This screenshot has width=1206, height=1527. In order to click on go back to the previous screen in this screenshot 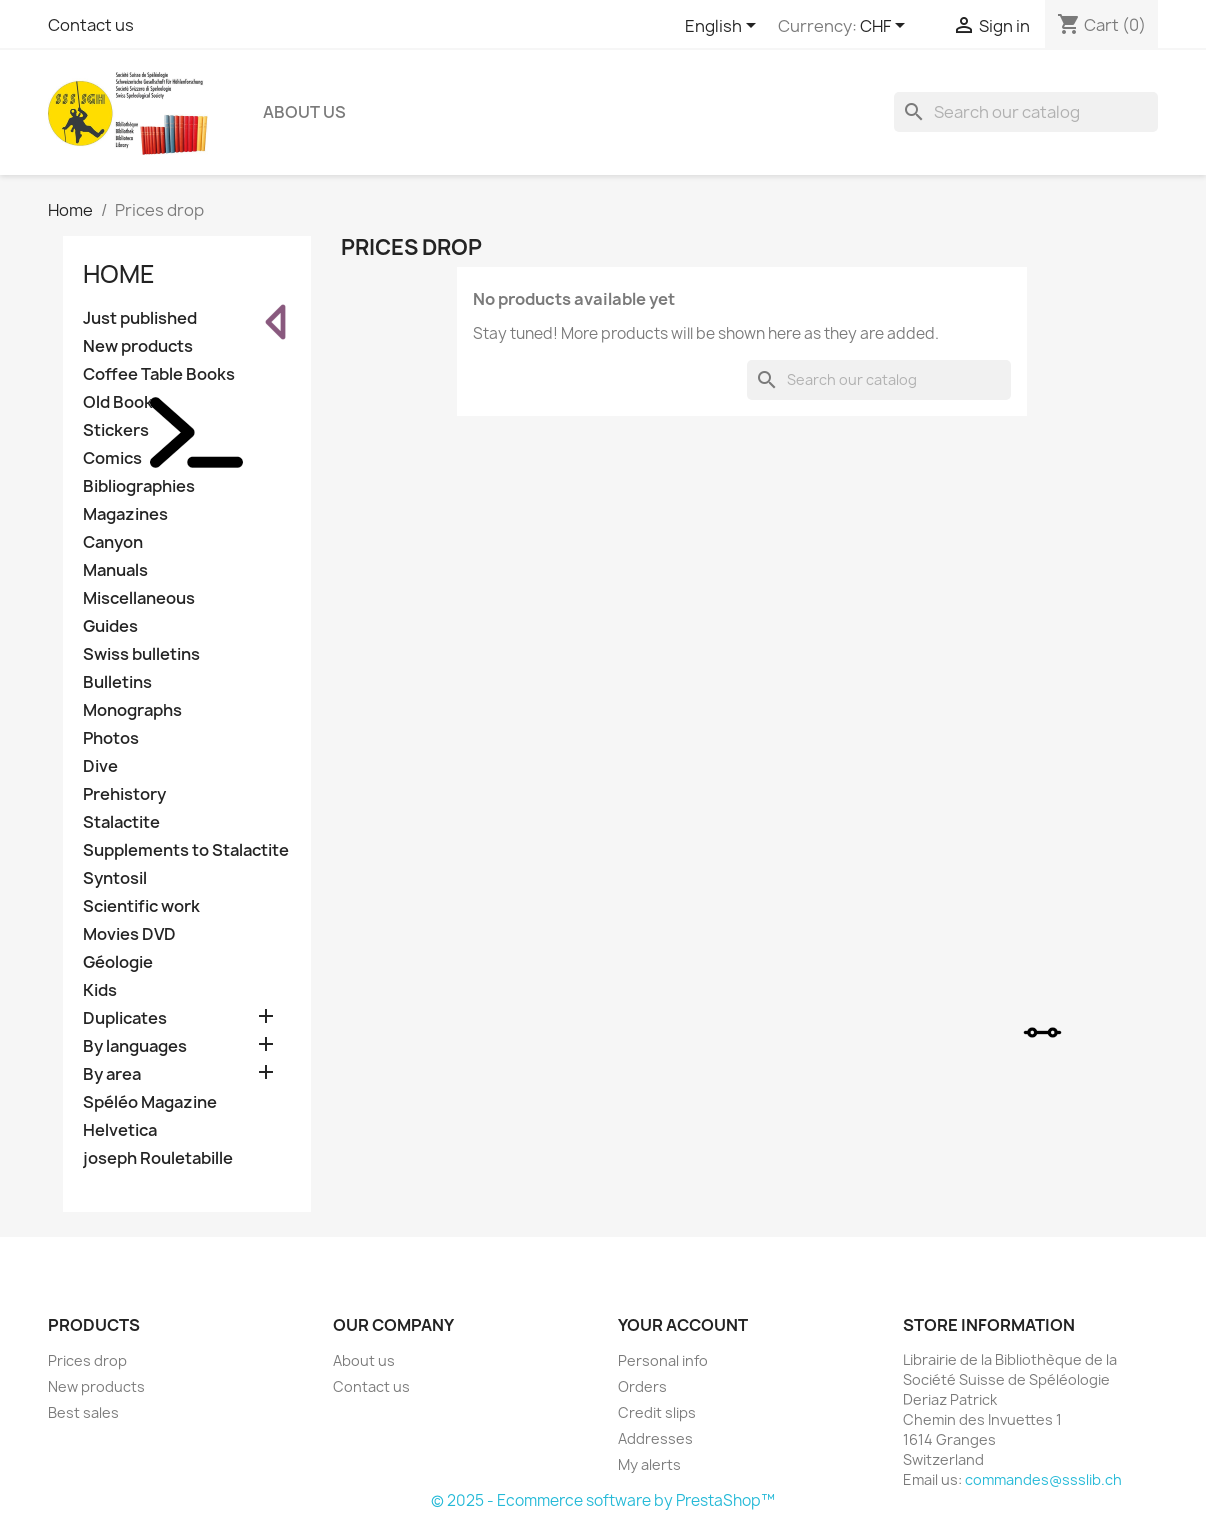, I will do `click(278, 322)`.